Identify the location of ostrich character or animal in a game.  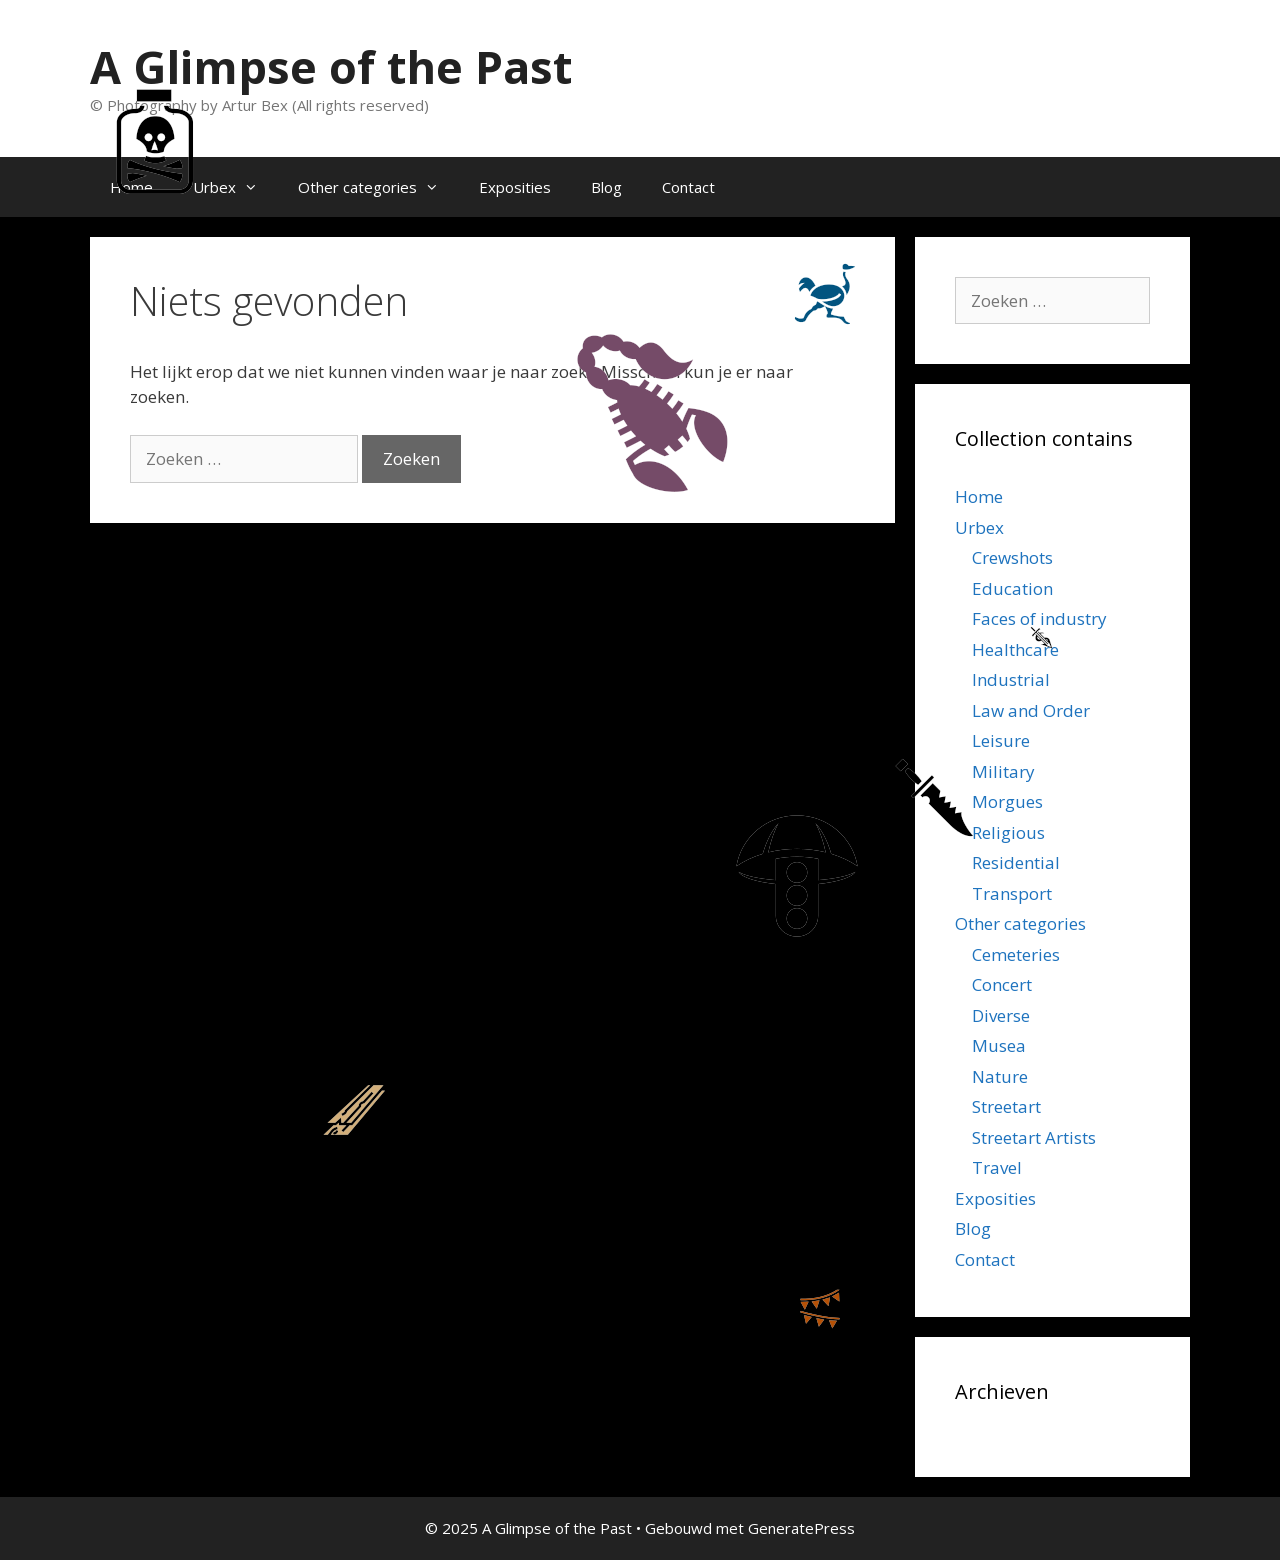
(825, 294).